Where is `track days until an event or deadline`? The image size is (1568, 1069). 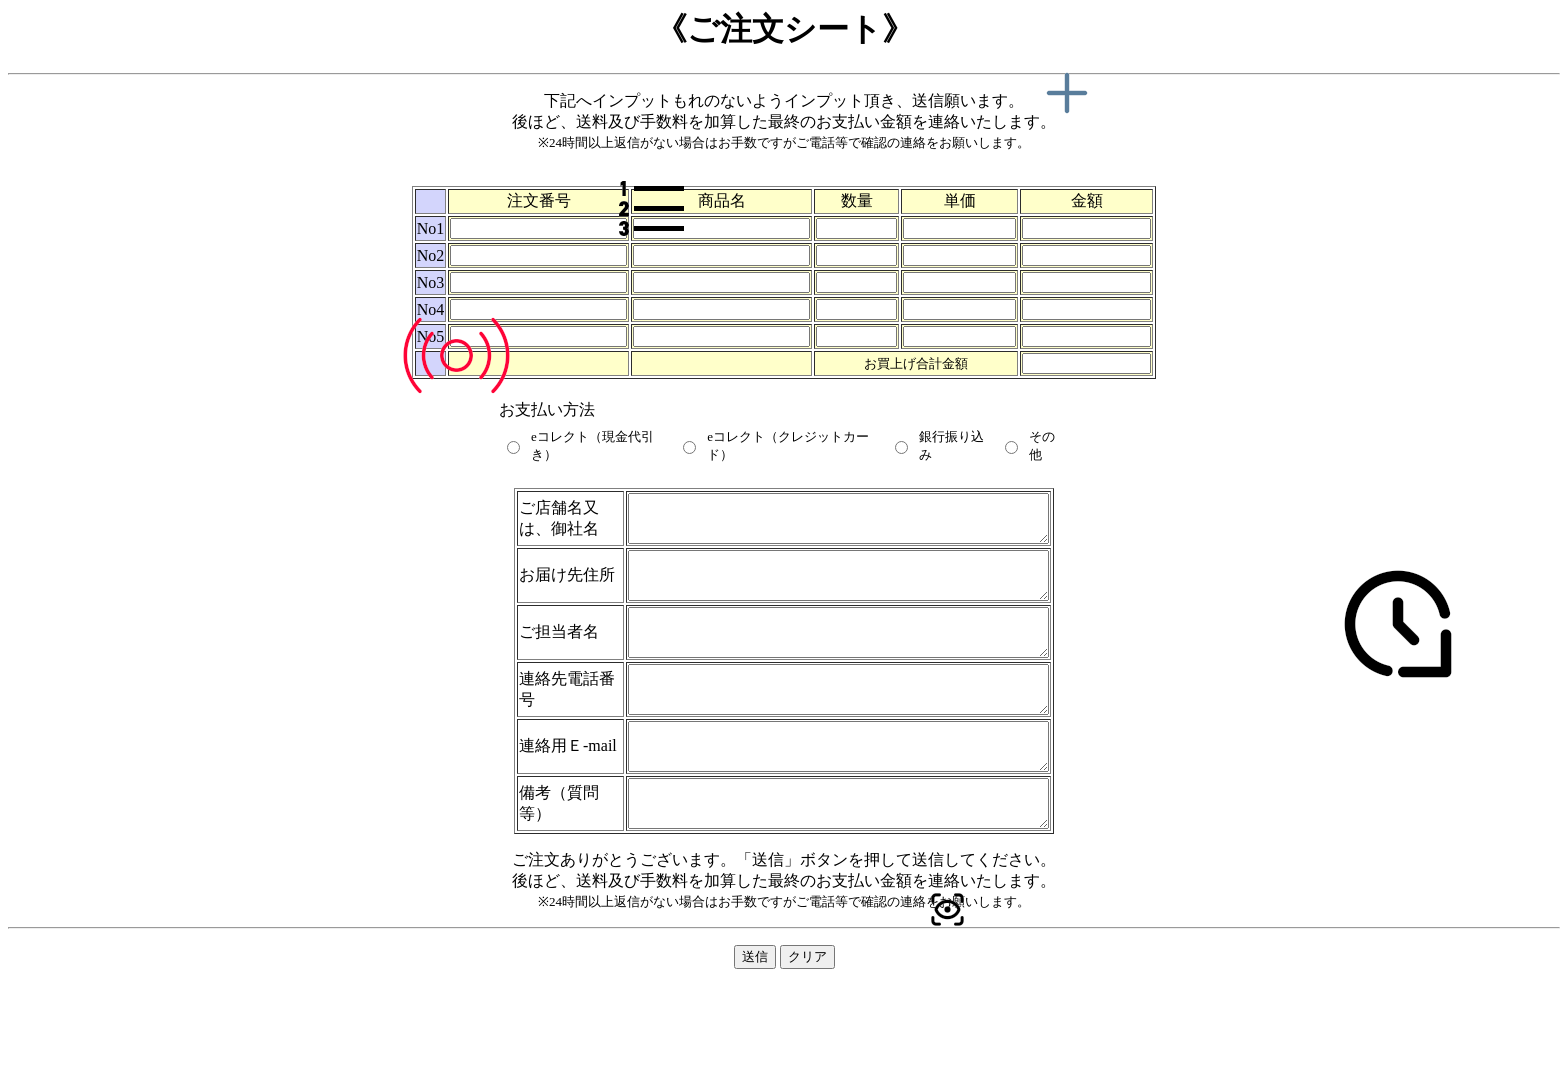 track days until an event or deadline is located at coordinates (1398, 624).